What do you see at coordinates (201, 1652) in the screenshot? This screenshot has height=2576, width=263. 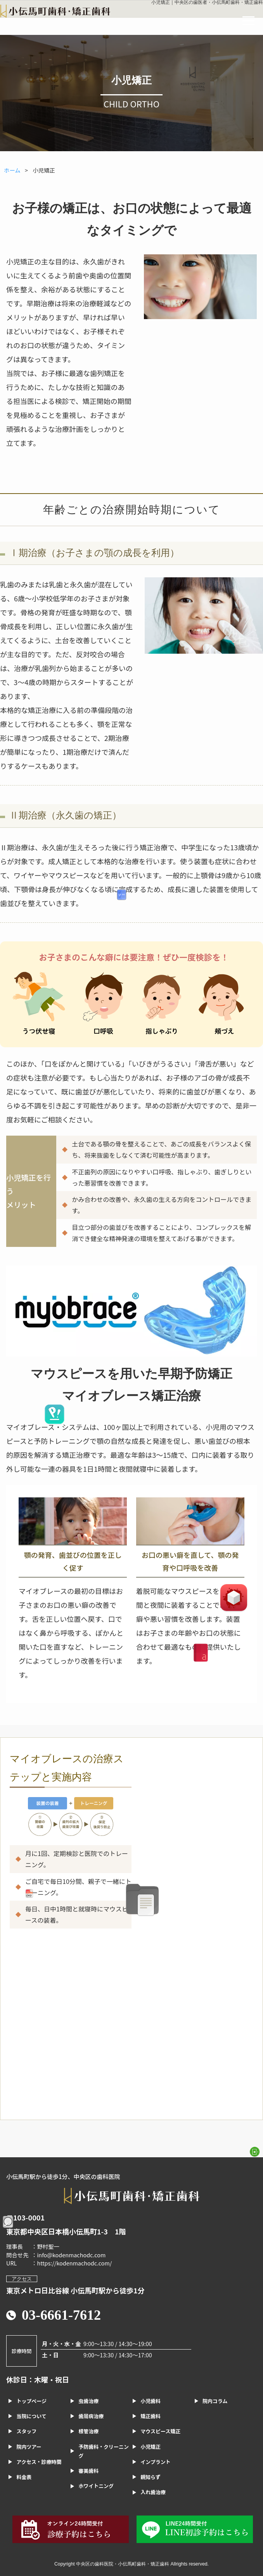 I see `open the dictionary app` at bounding box center [201, 1652].